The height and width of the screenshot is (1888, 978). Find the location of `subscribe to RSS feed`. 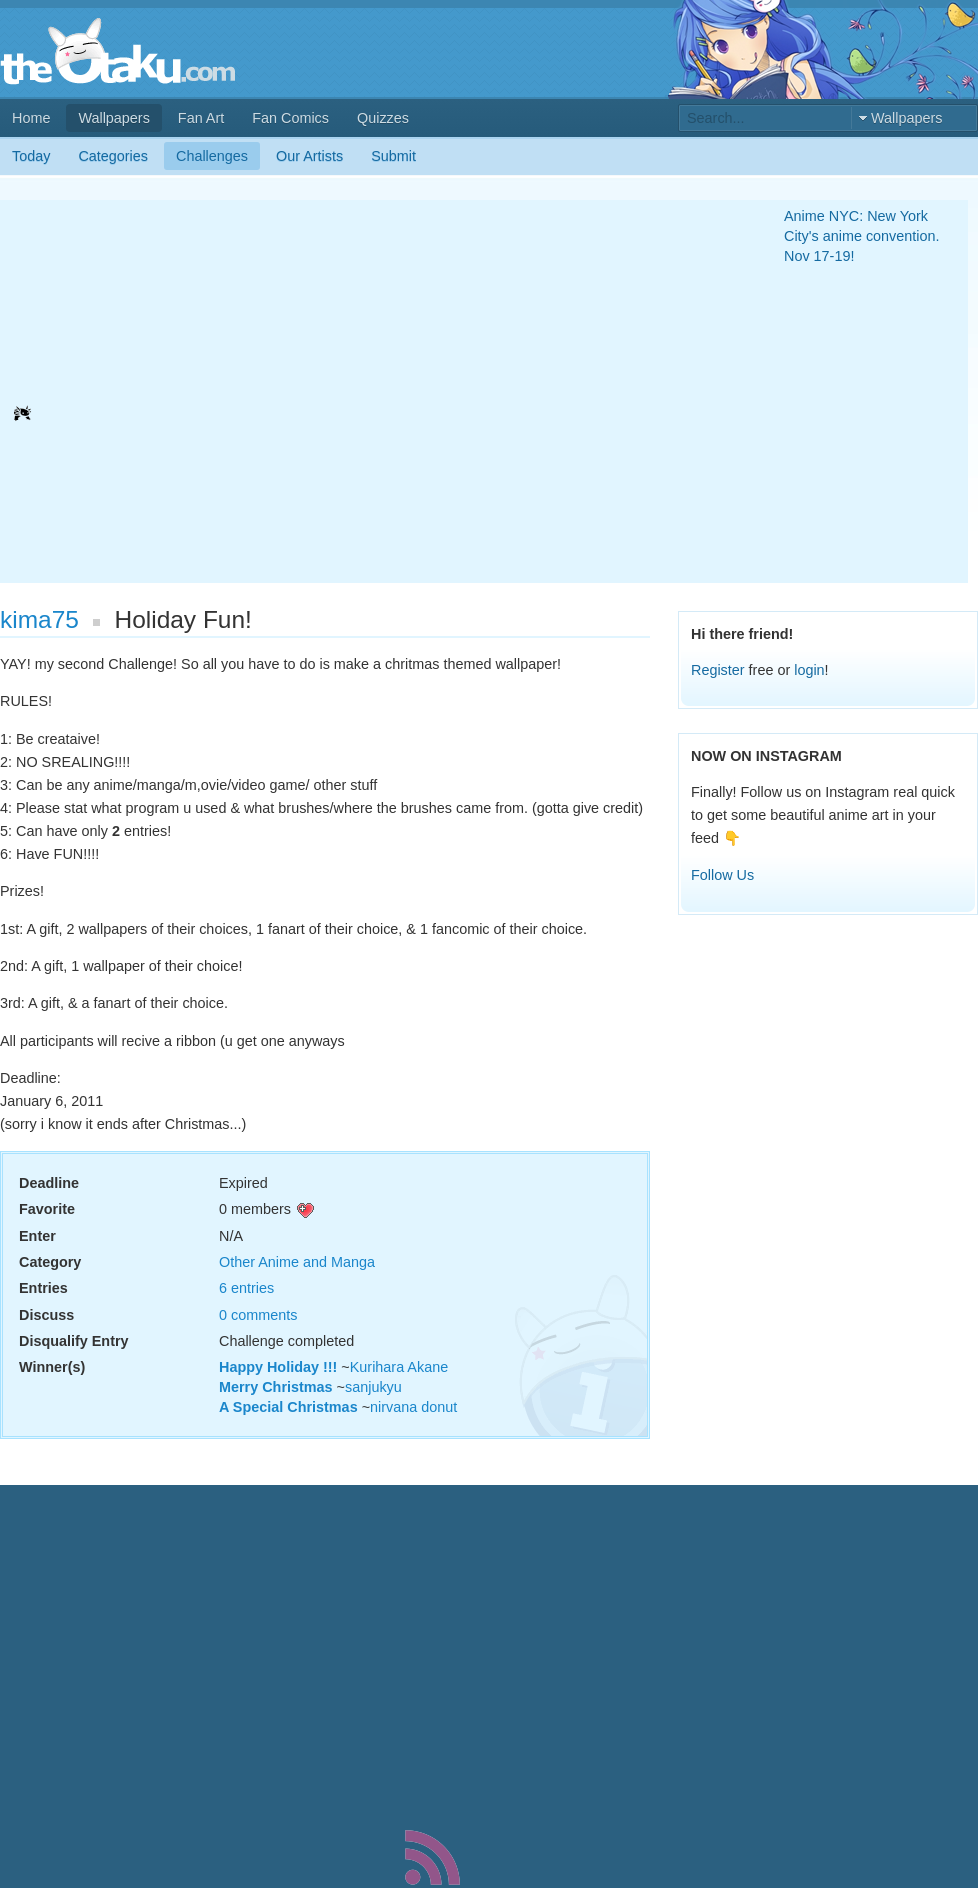

subscribe to RSS feed is located at coordinates (432, 1857).